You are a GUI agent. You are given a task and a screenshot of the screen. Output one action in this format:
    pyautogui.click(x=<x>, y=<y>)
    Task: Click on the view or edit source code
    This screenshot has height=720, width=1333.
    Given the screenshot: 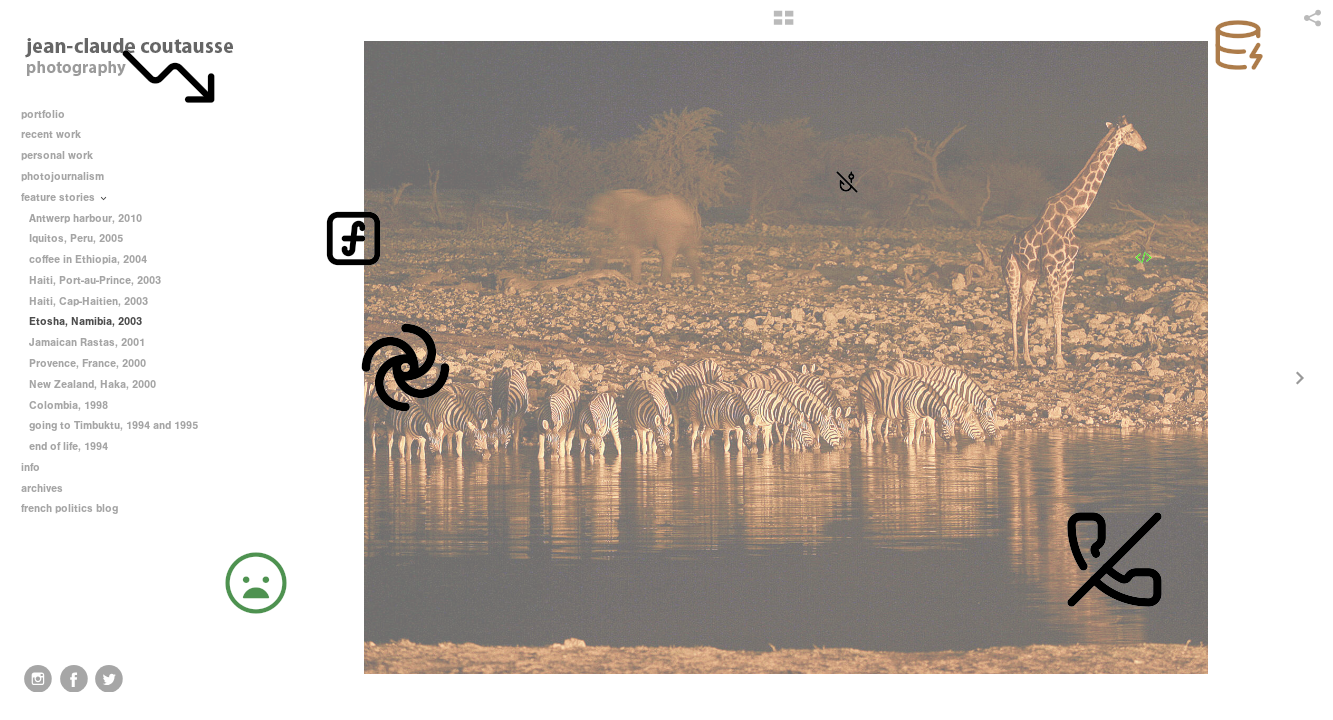 What is the action you would take?
    pyautogui.click(x=1143, y=257)
    